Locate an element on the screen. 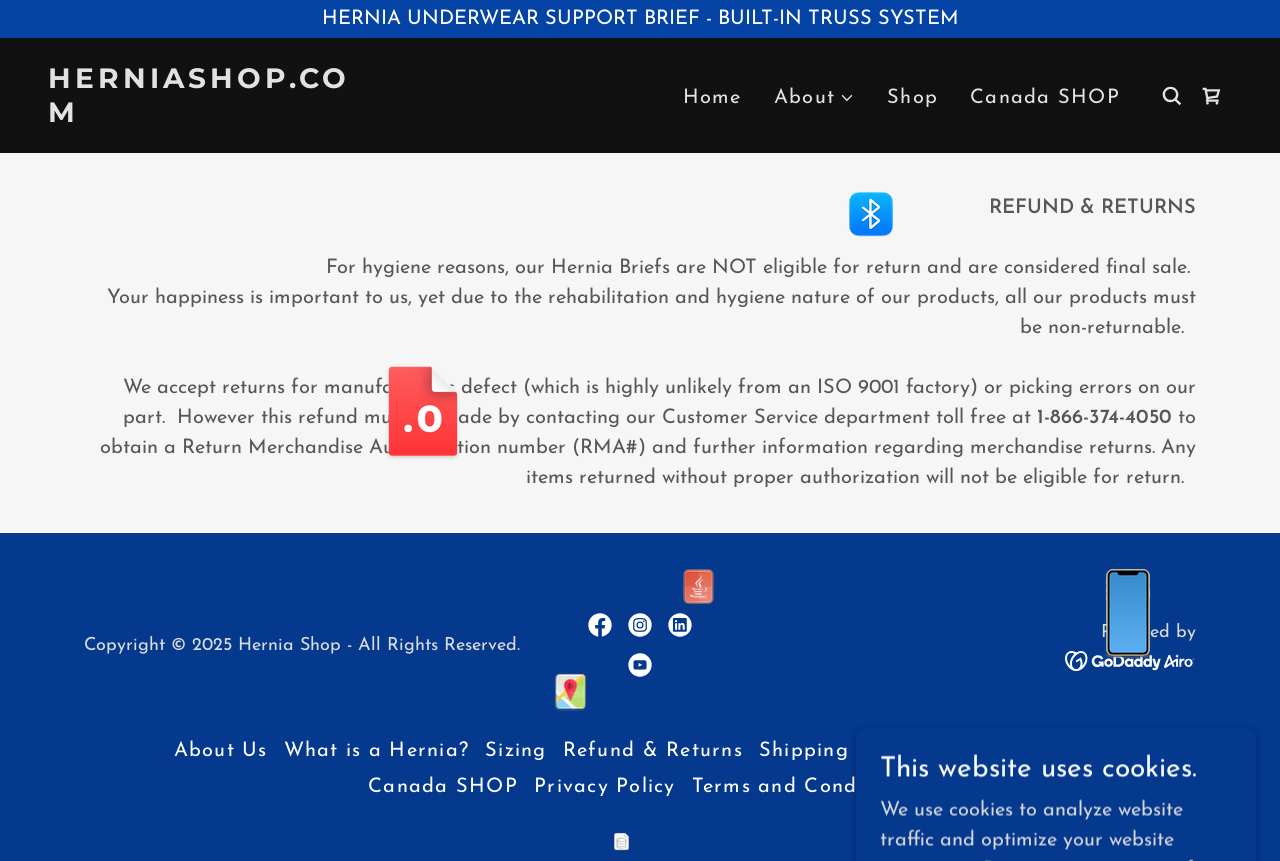  object file type indicator is located at coordinates (423, 413).